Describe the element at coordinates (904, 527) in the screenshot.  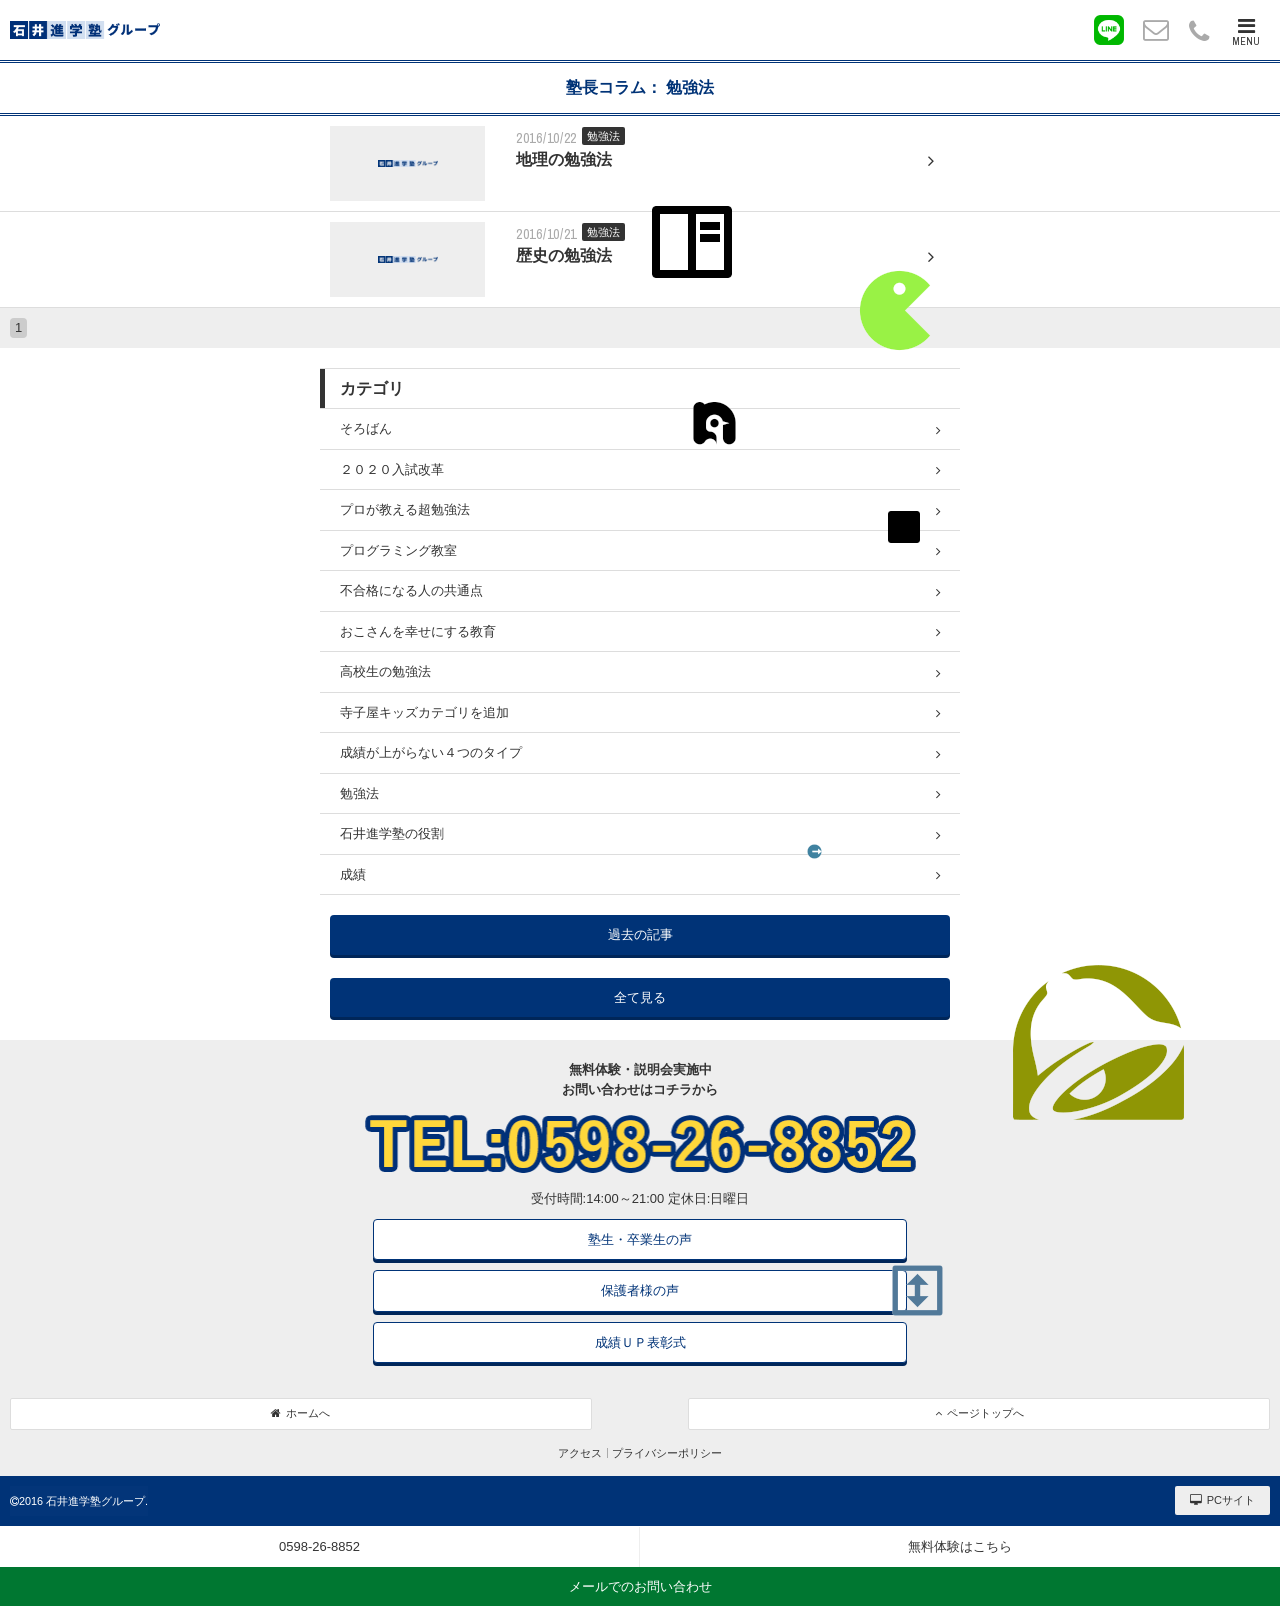
I see `stop media playback` at that location.